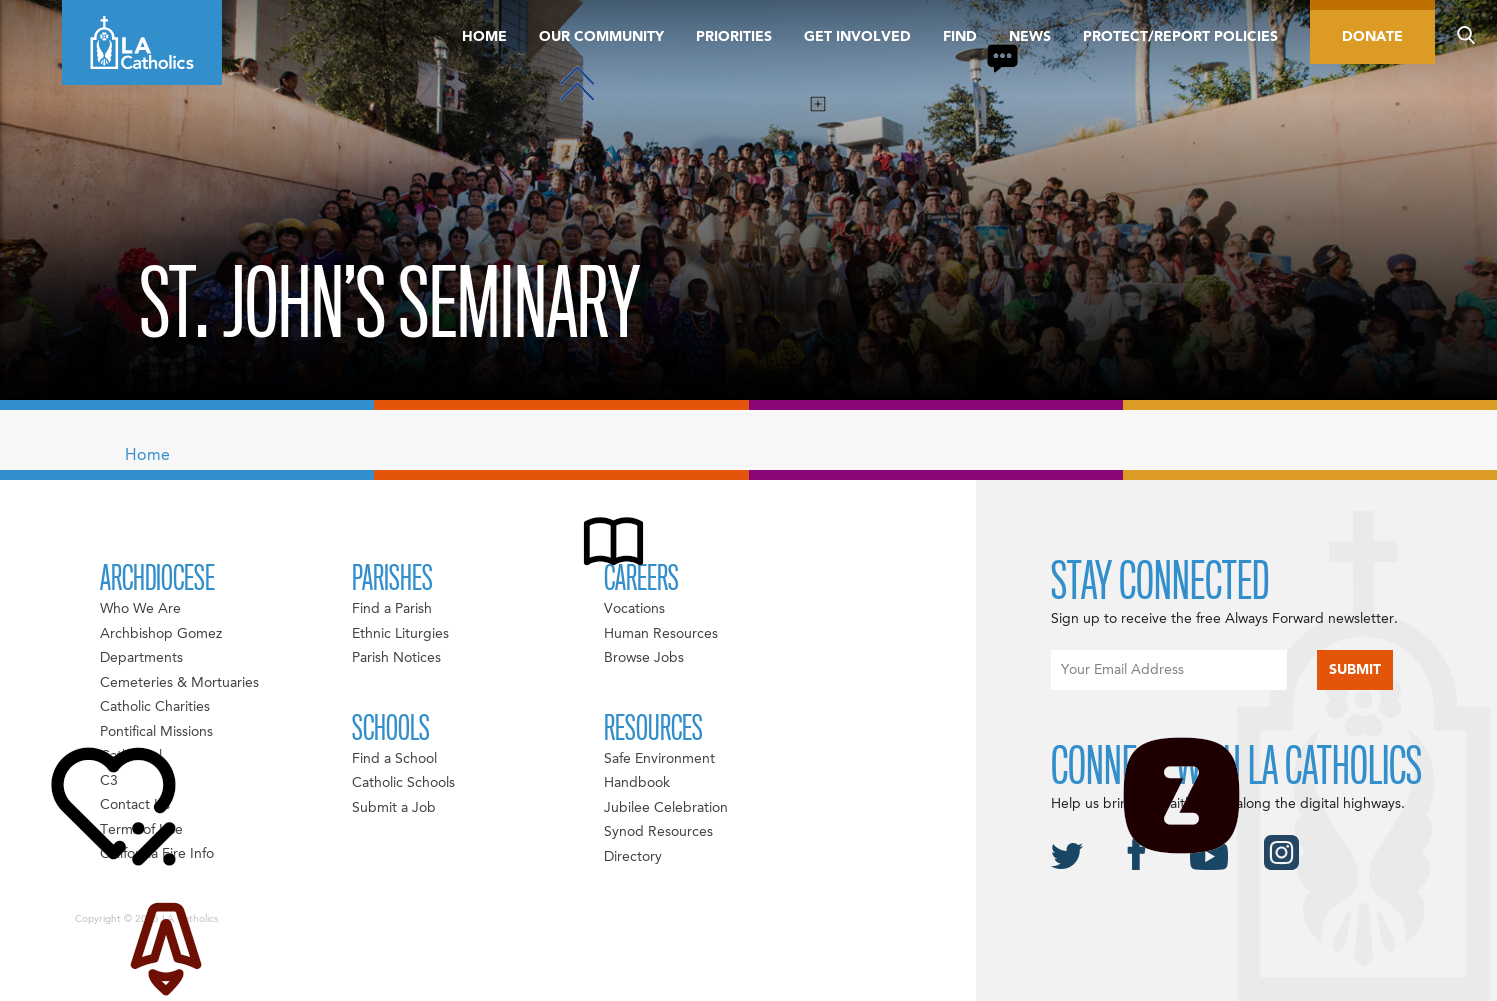 Image resolution: width=1497 pixels, height=1001 pixels. Describe the element at coordinates (818, 104) in the screenshot. I see `add a new item or entry` at that location.